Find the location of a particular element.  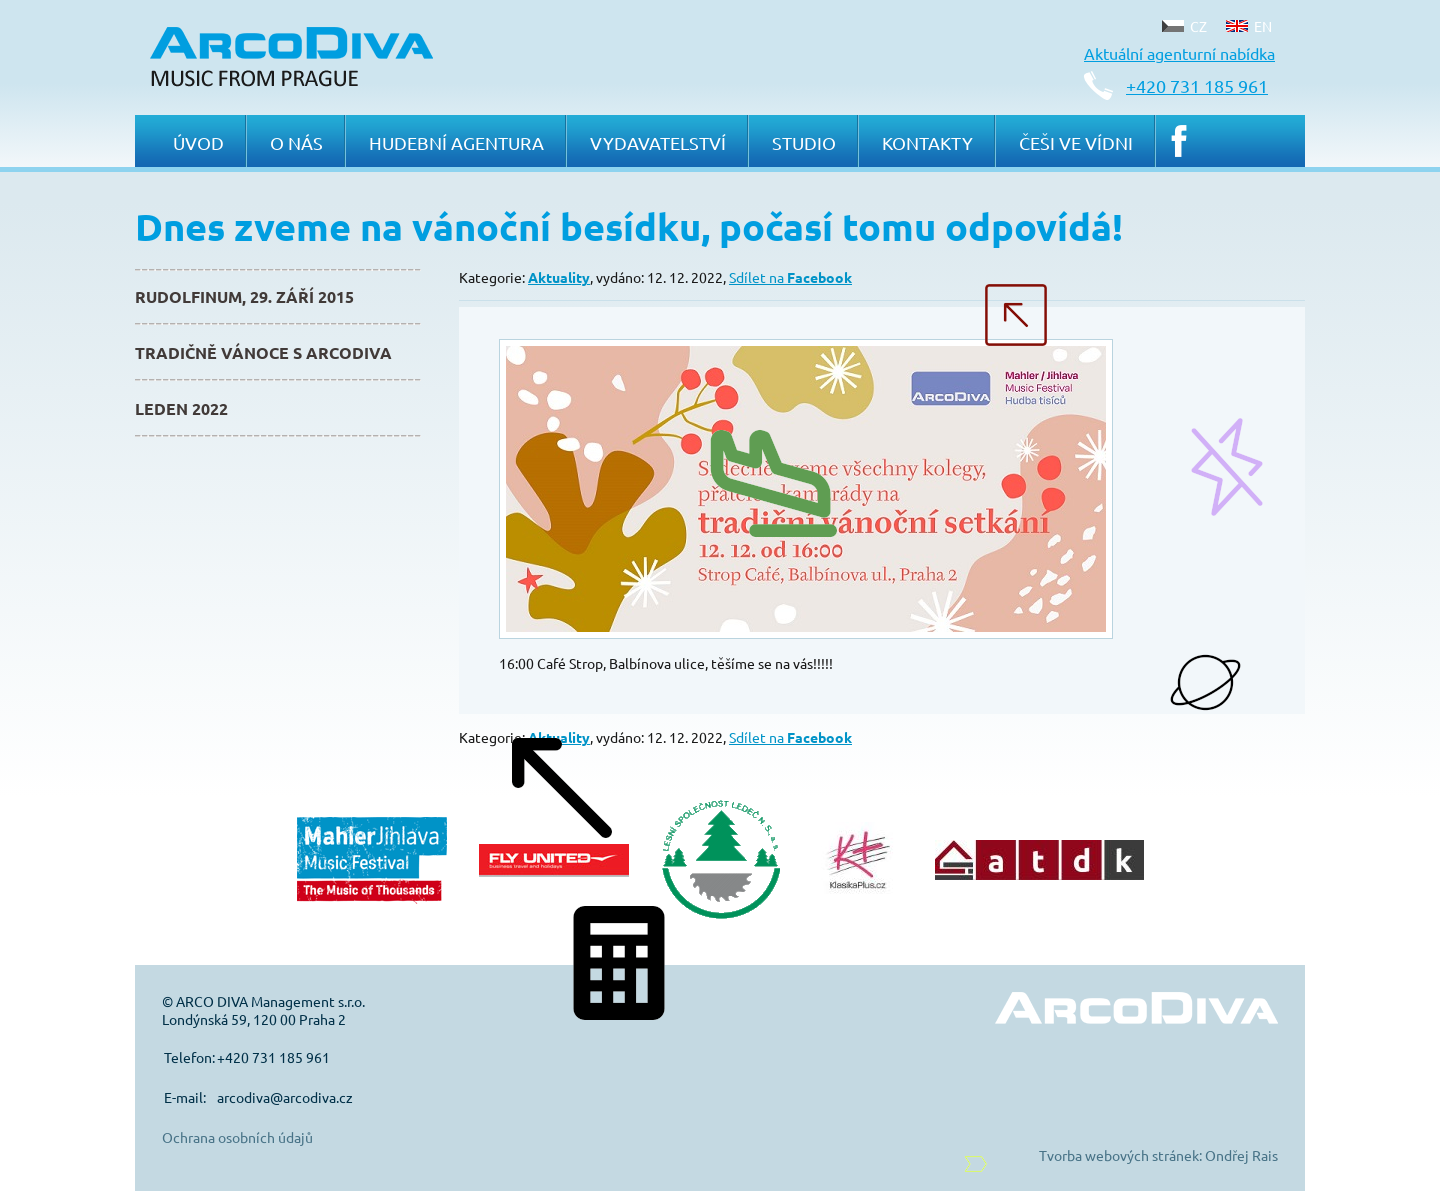

move item to upper left corner is located at coordinates (562, 788).